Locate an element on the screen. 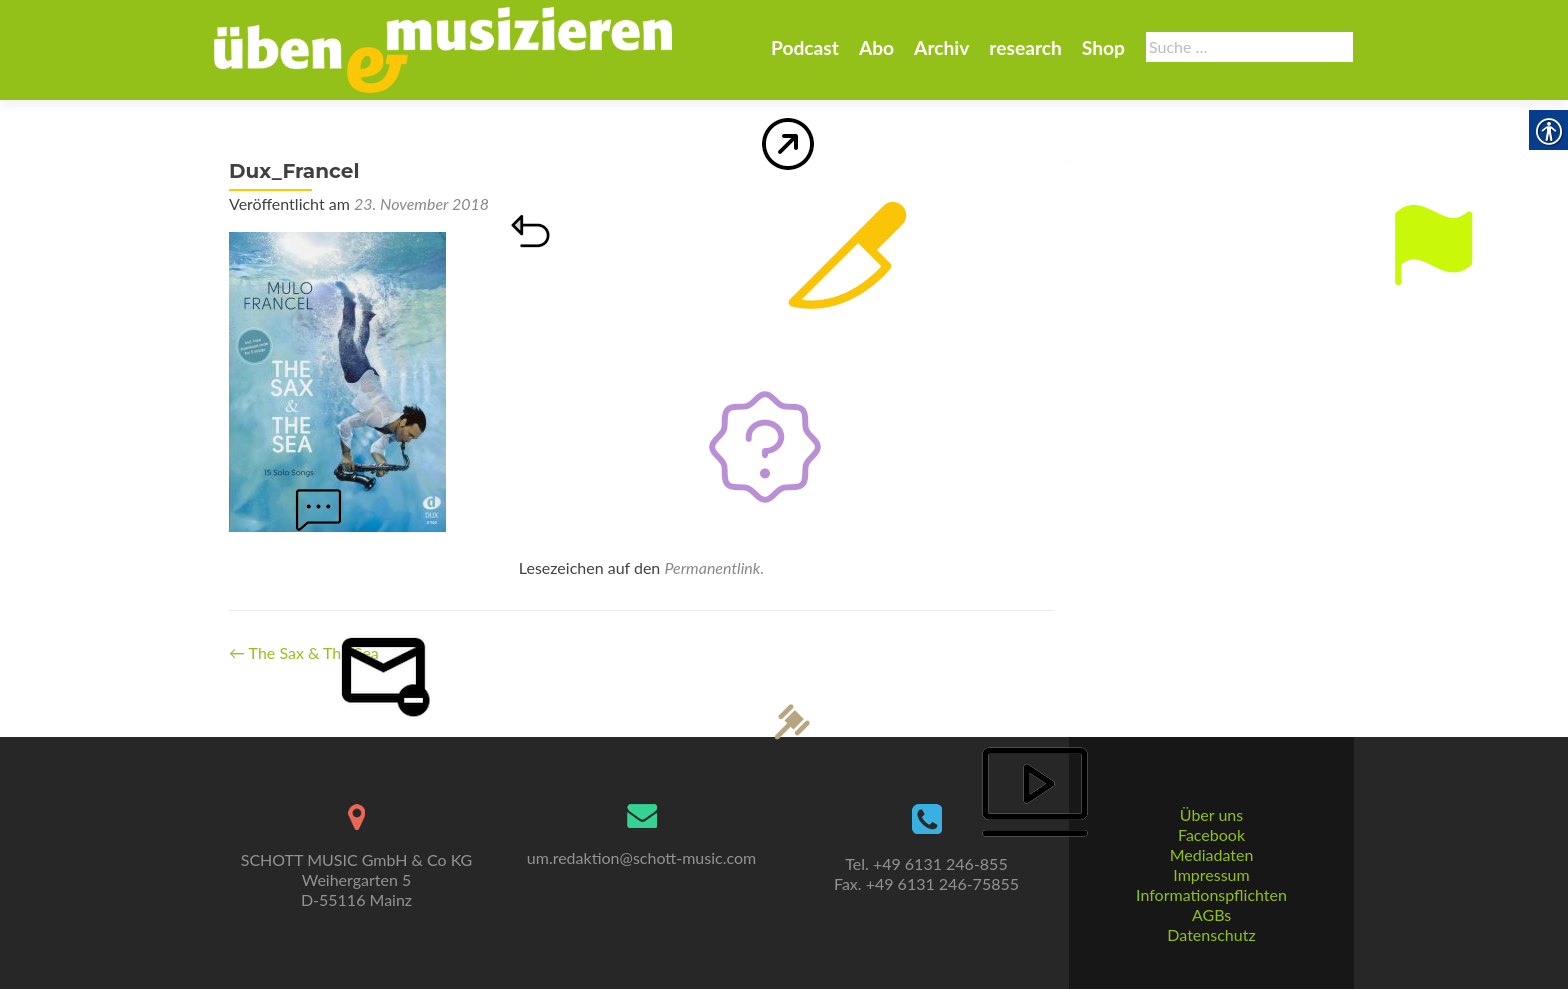 The height and width of the screenshot is (989, 1568). access legal or terms of service settings is located at coordinates (791, 723).